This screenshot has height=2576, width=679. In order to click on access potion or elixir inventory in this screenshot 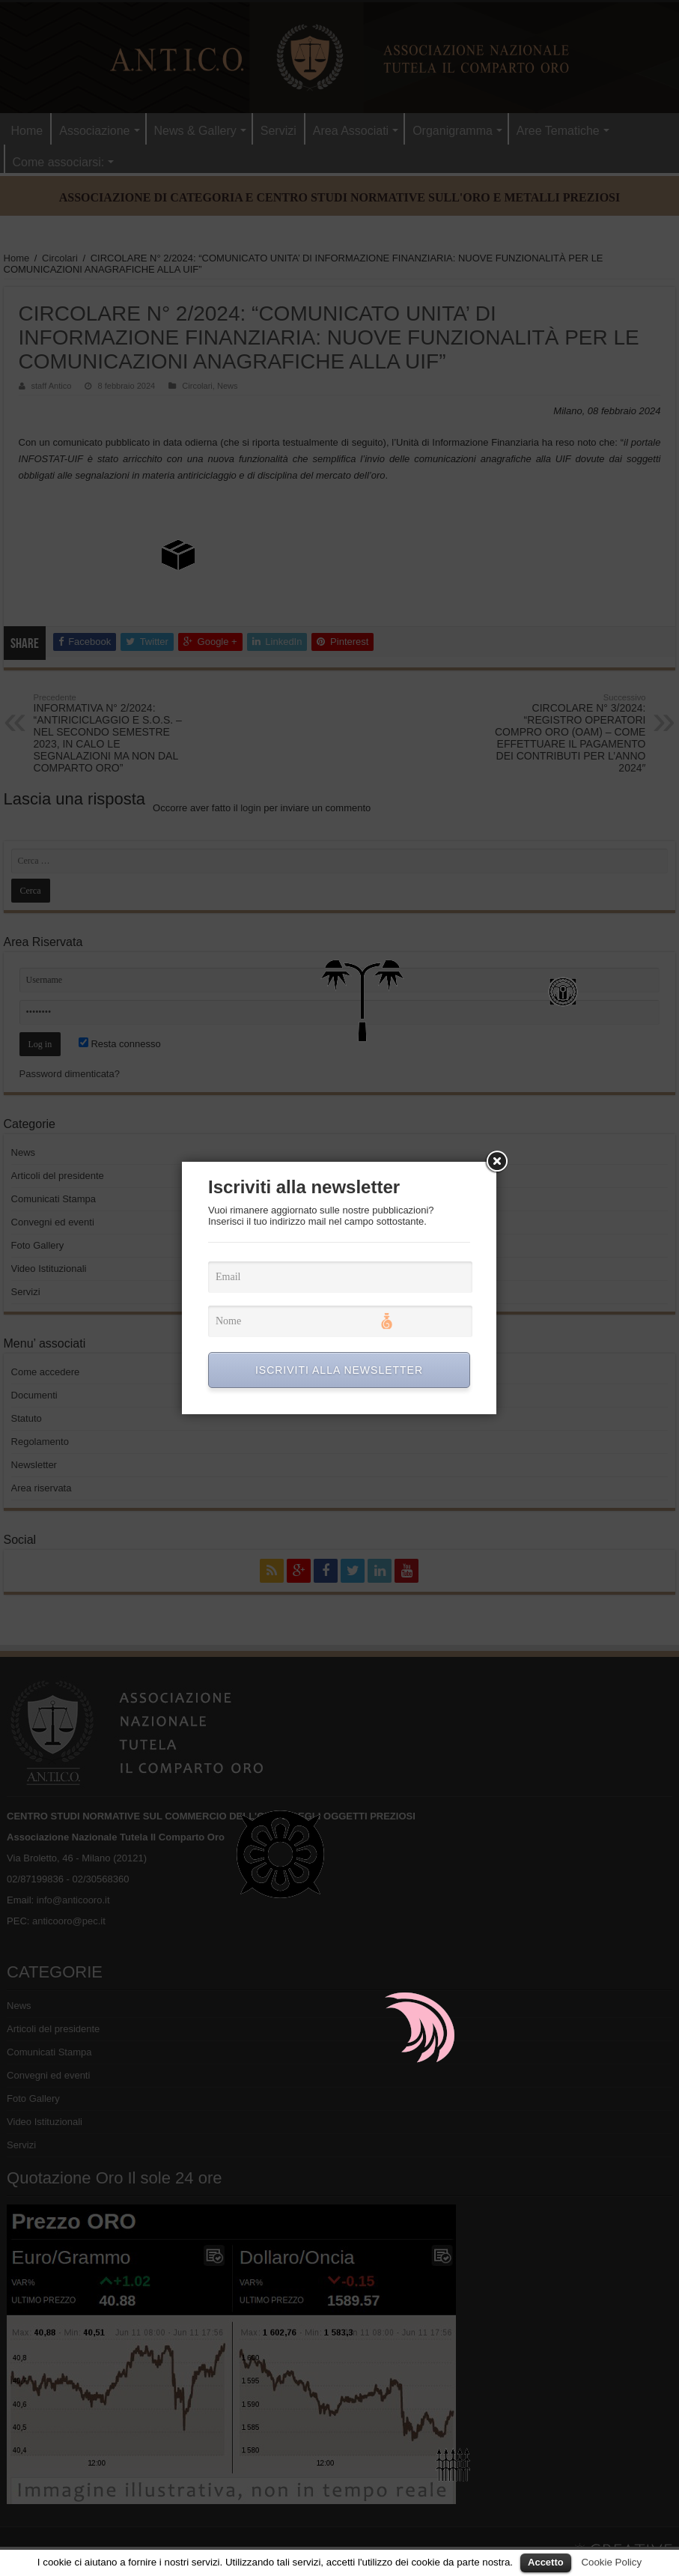, I will do `click(386, 1321)`.